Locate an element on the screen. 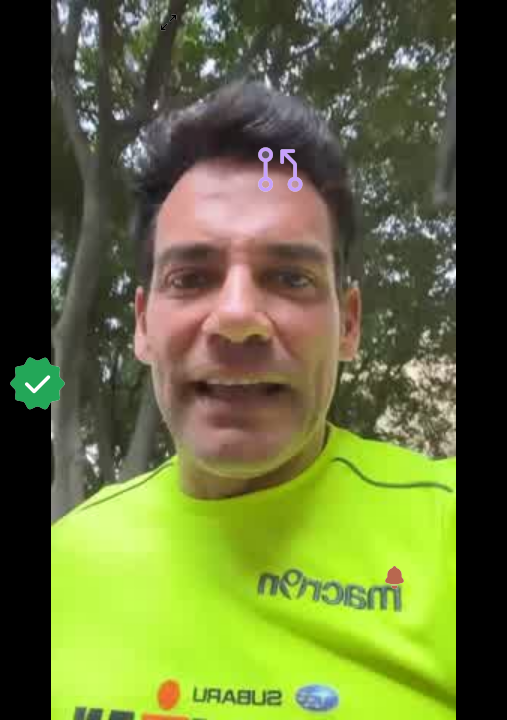 This screenshot has height=720, width=507. indicates a verified discord server is located at coordinates (37, 383).